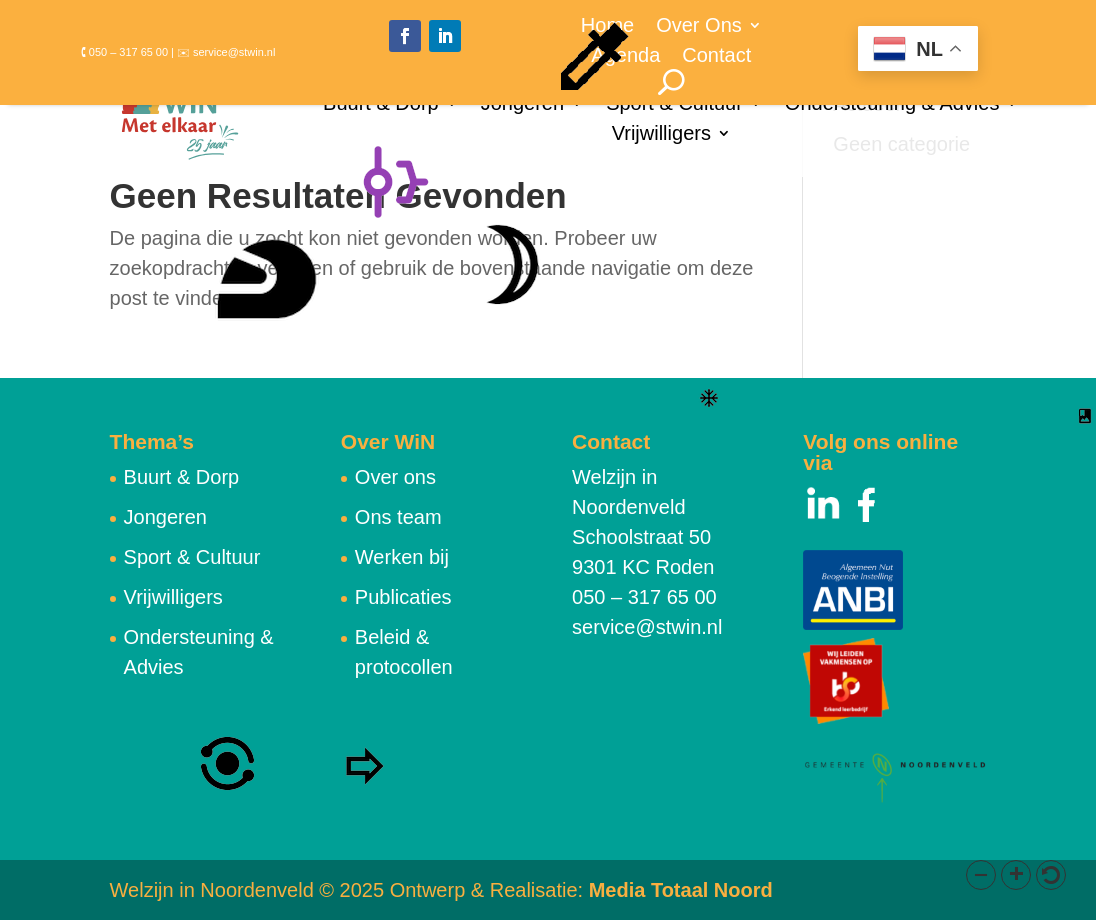 The image size is (1096, 920). What do you see at coordinates (510, 264) in the screenshot?
I see `toggle dark mode or night theme` at bounding box center [510, 264].